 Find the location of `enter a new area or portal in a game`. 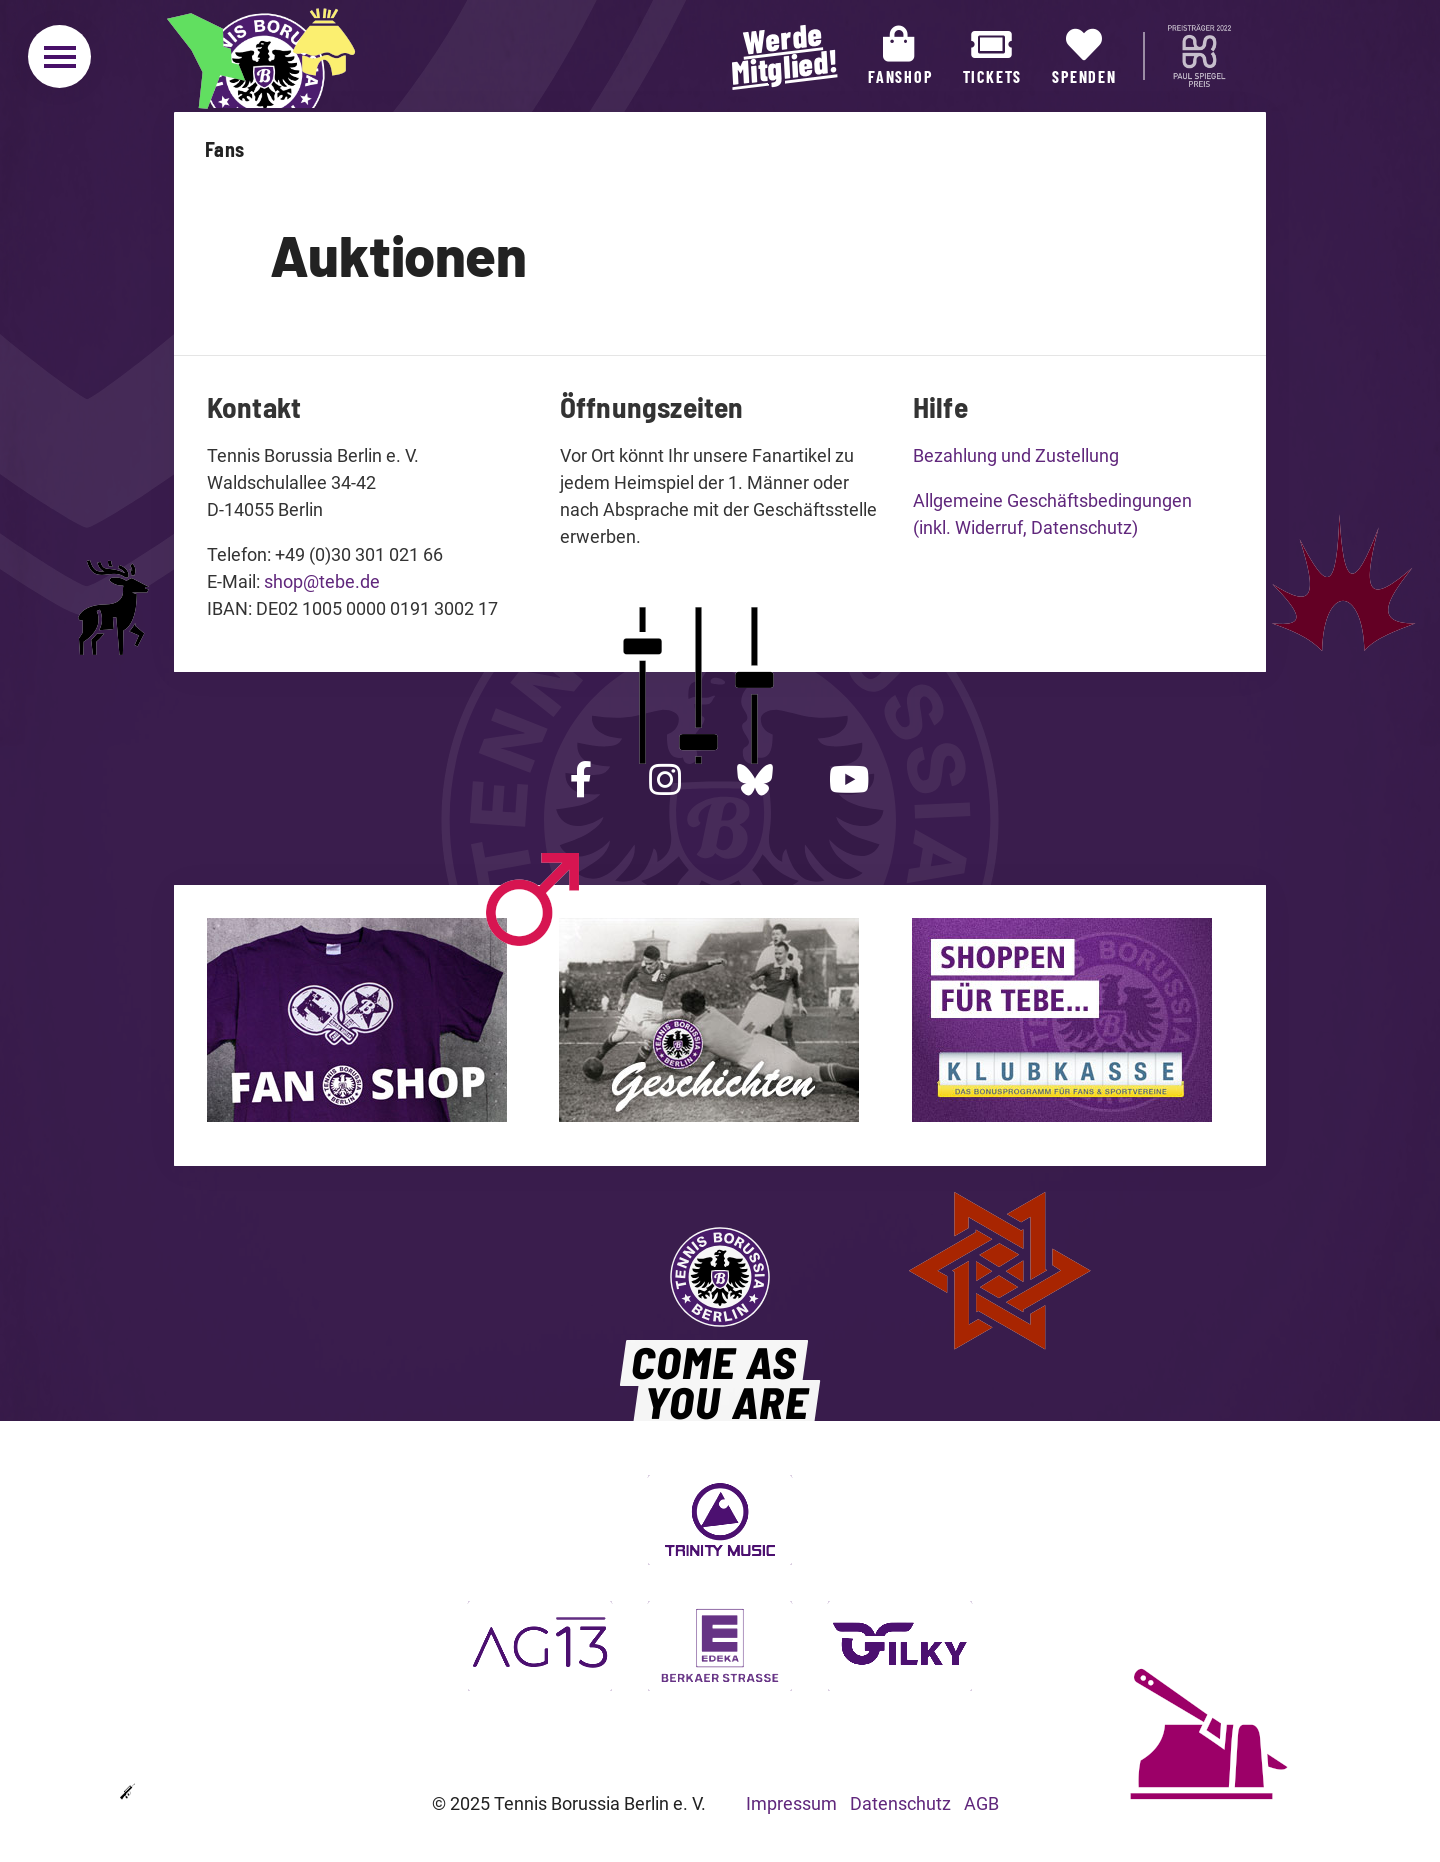

enter a new area or portal in a game is located at coordinates (1343, 584).